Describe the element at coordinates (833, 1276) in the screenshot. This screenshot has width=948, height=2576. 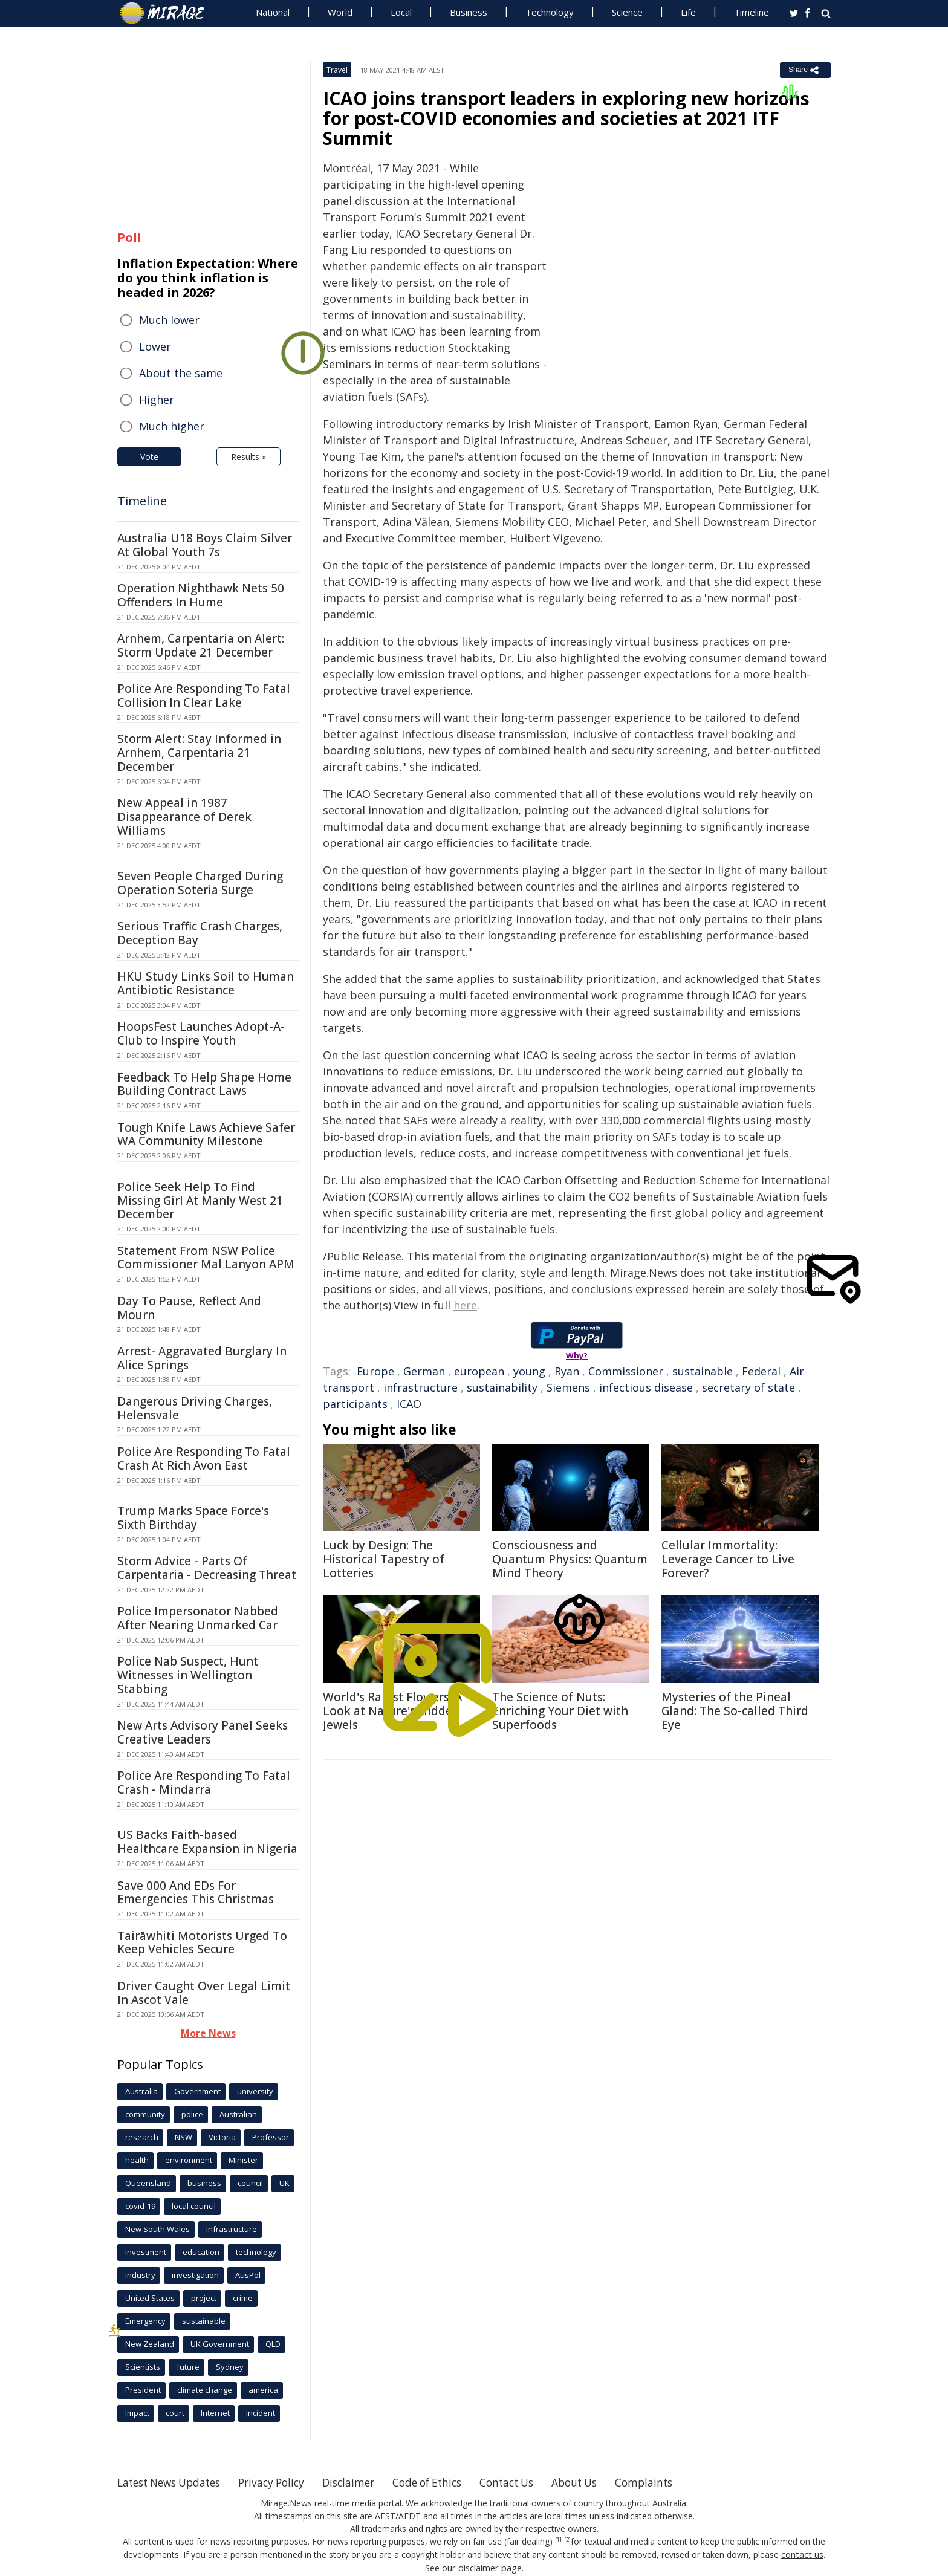
I see `view location-tagged emails` at that location.